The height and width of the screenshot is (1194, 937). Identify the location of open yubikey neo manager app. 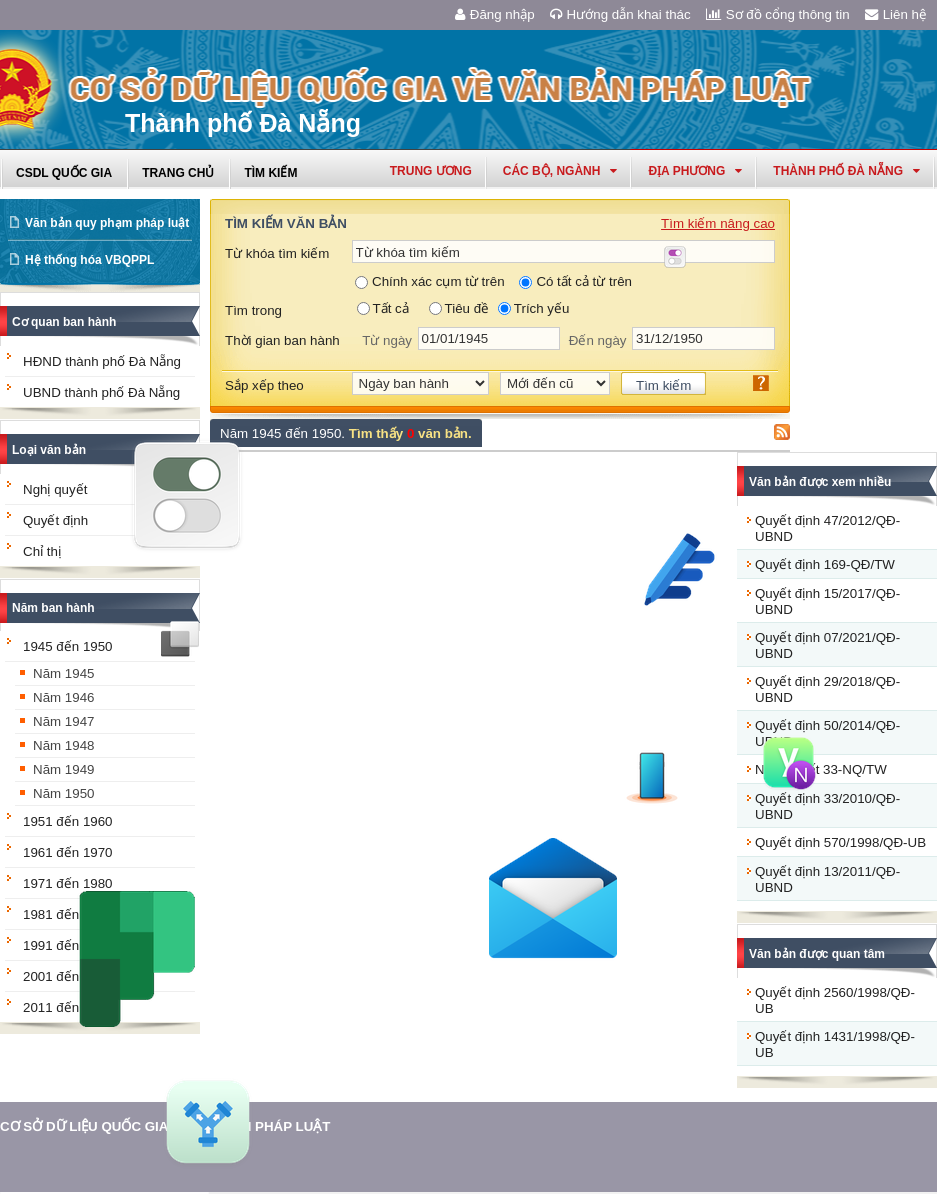
(788, 762).